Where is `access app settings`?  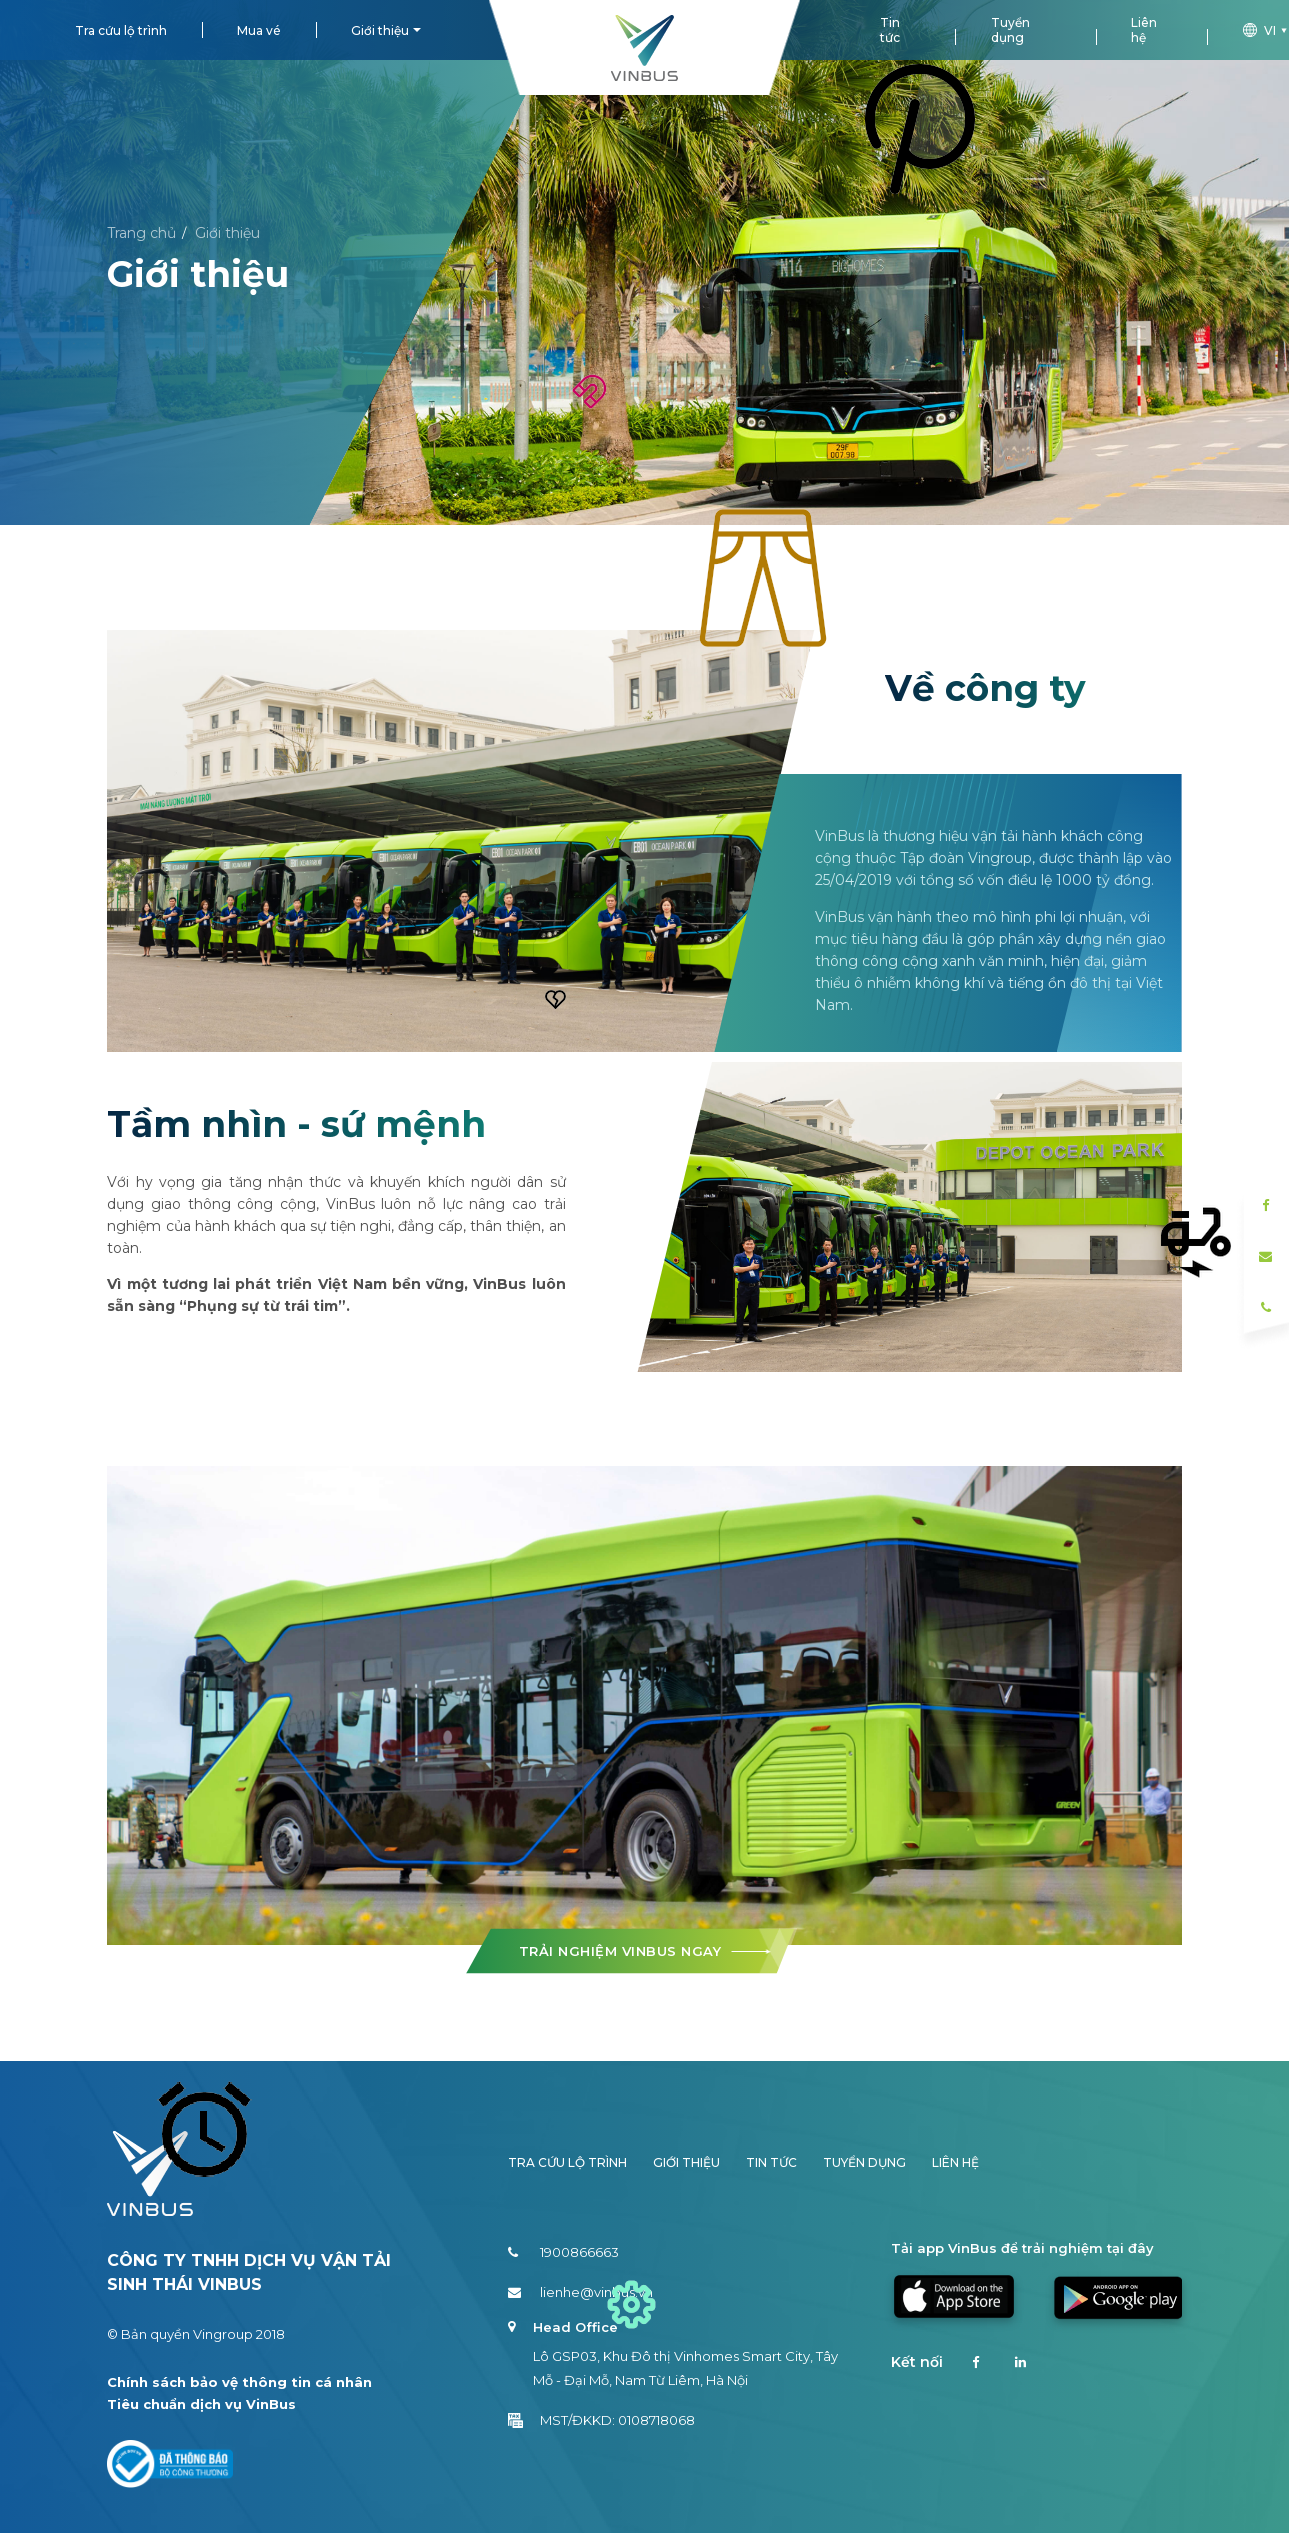
access app settings is located at coordinates (631, 2304).